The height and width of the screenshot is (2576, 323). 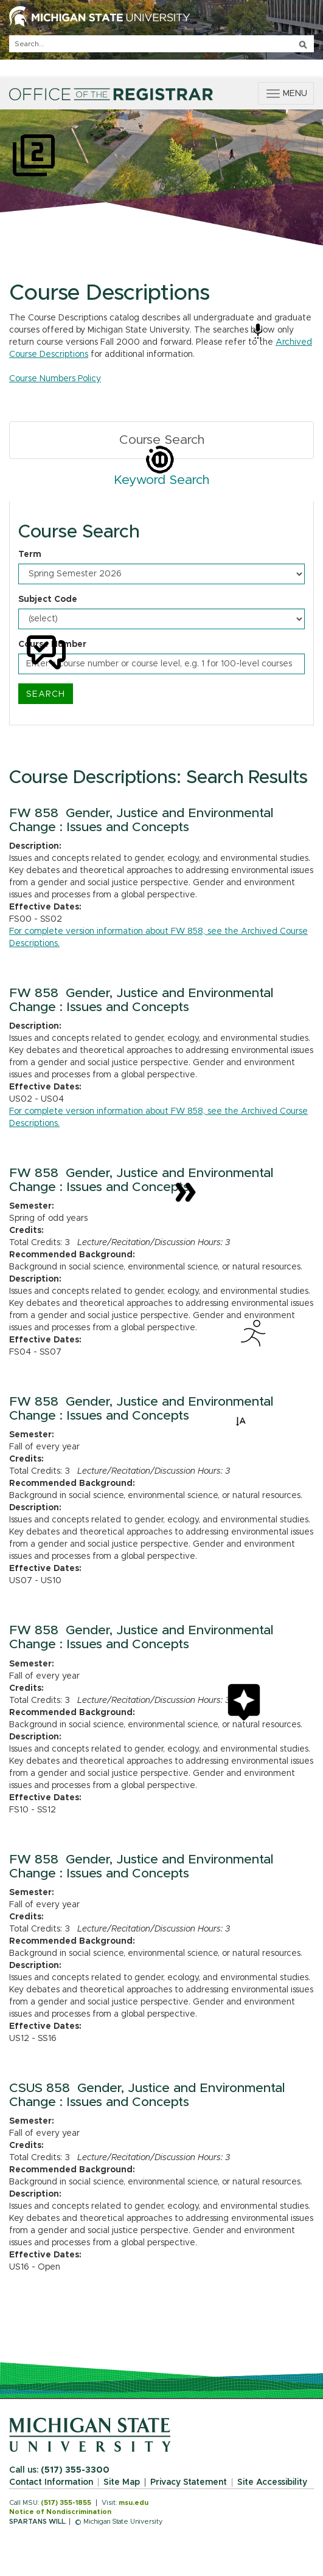 What do you see at coordinates (33, 155) in the screenshot?
I see `indicates second item in a layered stack or sequence` at bounding box center [33, 155].